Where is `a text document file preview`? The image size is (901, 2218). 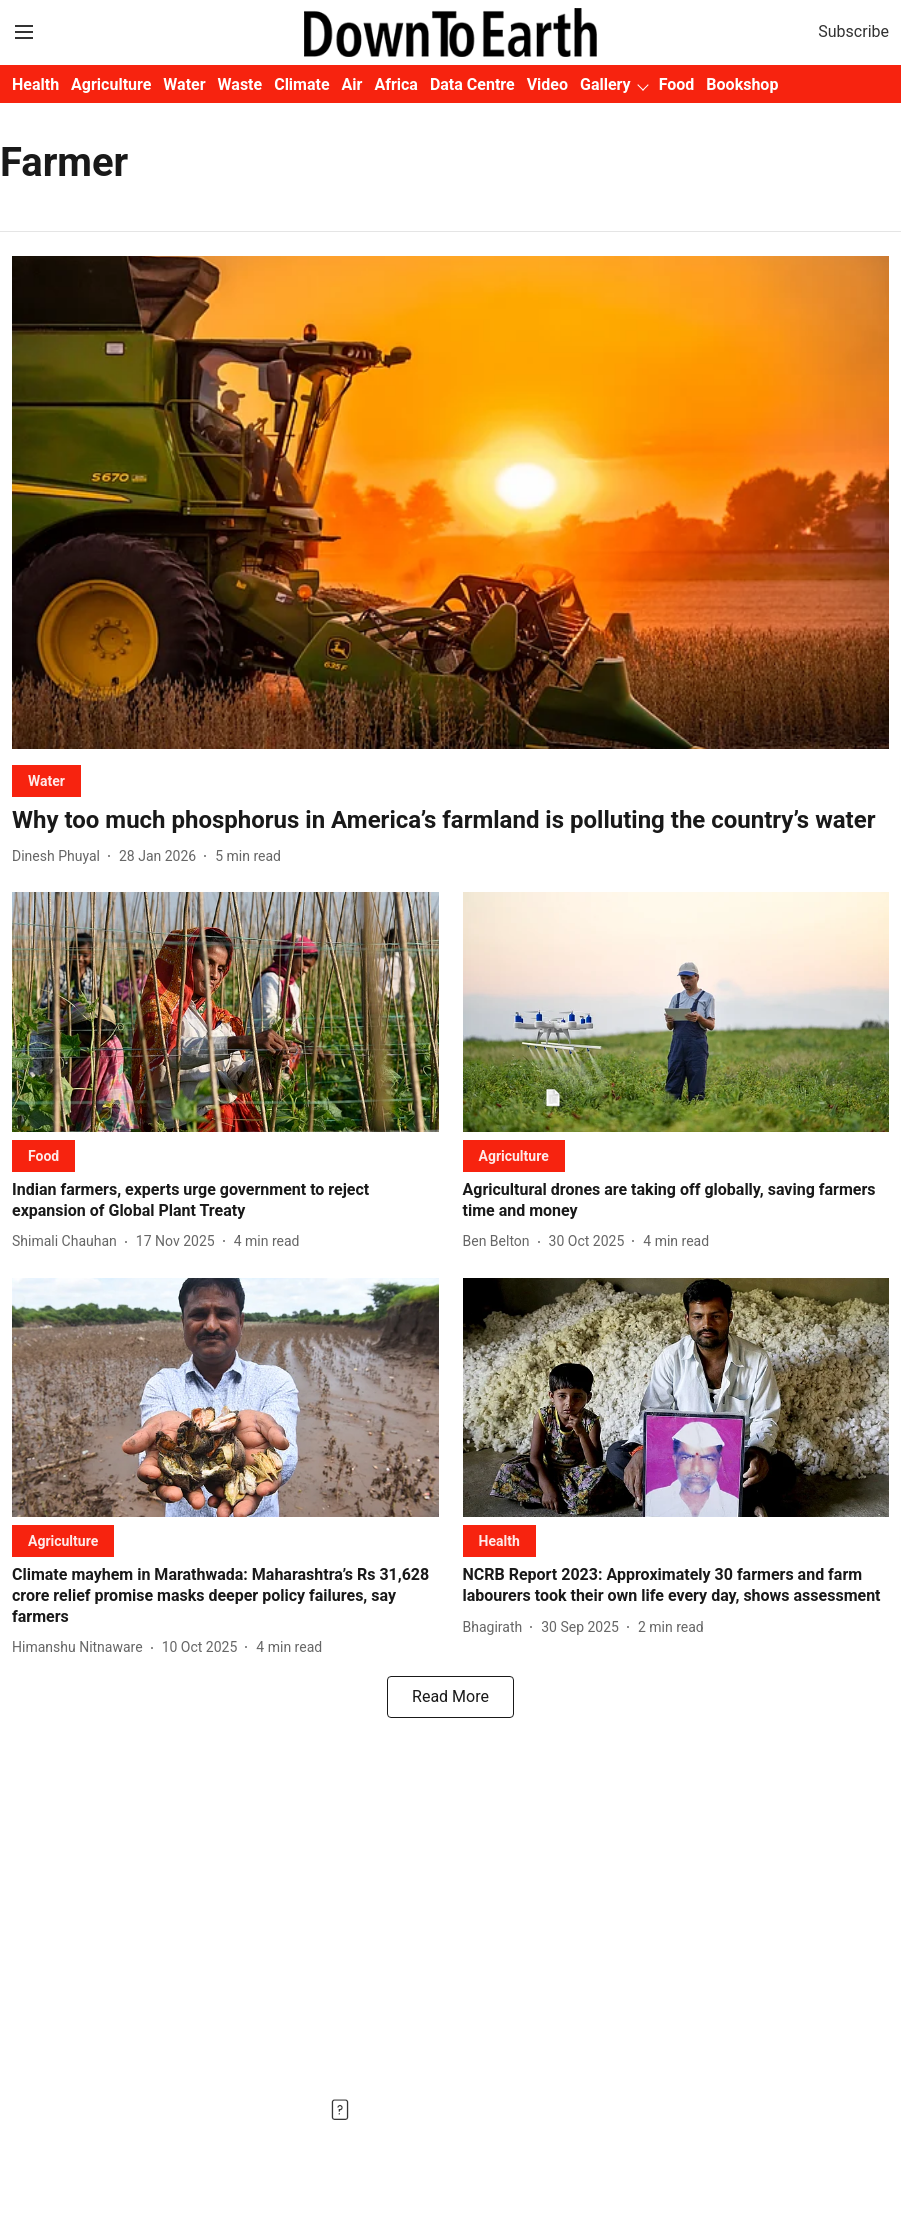
a text document file preview is located at coordinates (553, 1098).